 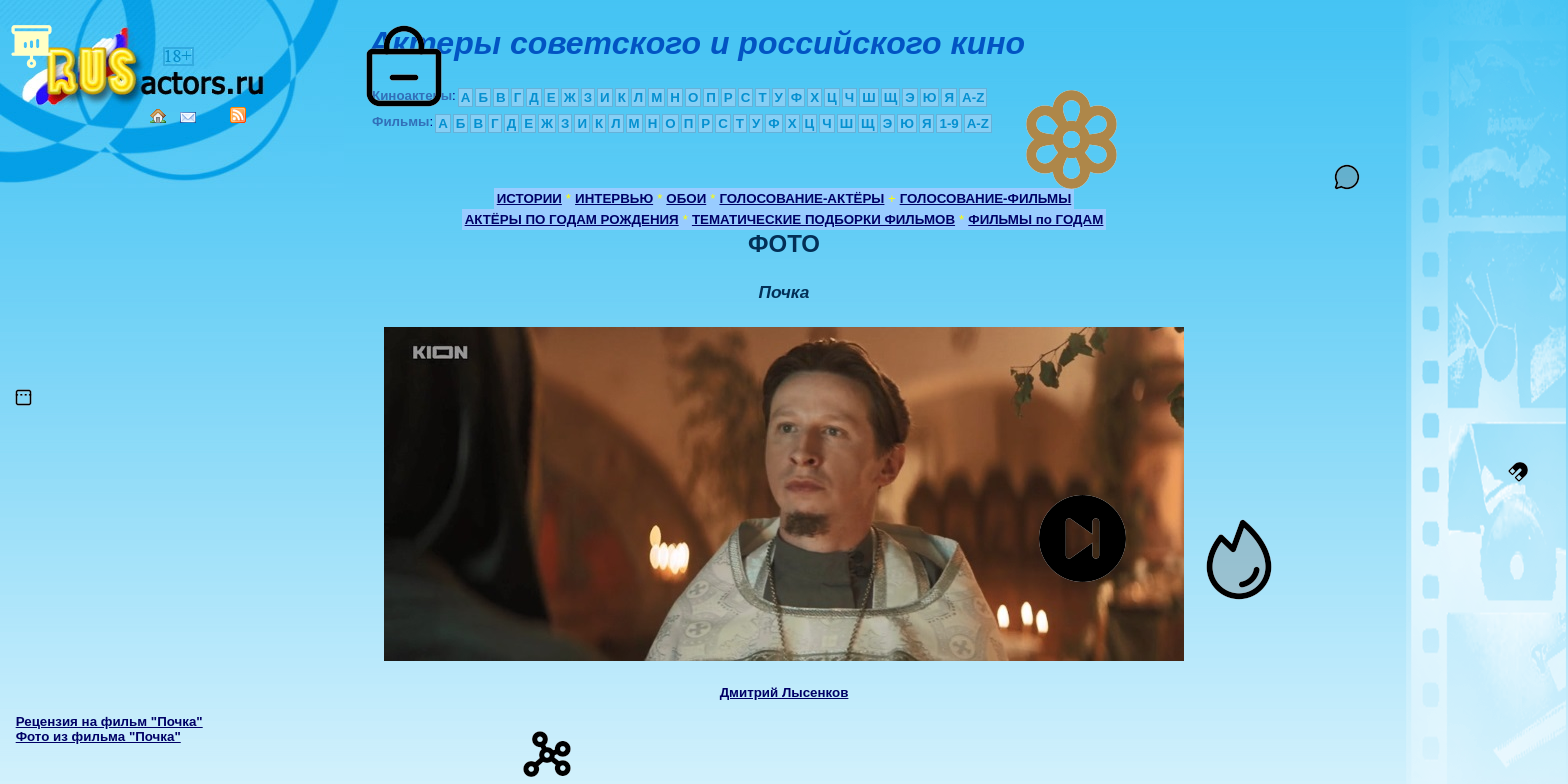 What do you see at coordinates (1518, 471) in the screenshot?
I see `attract or link related items together` at bounding box center [1518, 471].